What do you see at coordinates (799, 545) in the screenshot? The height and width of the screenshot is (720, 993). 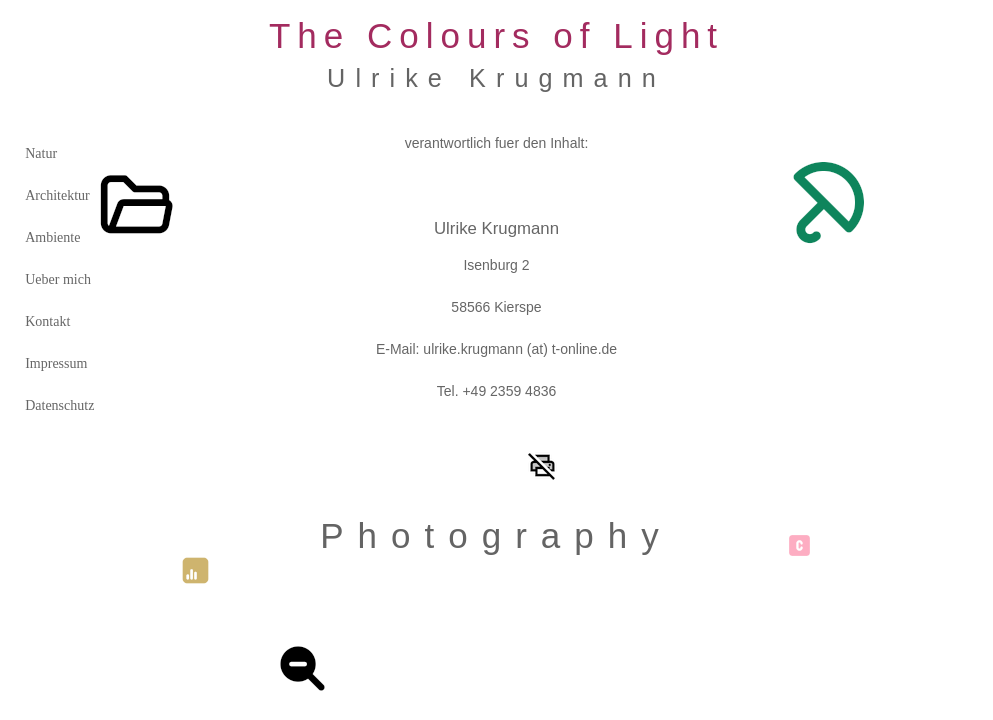 I see `indicates a "C" grade or rating` at bounding box center [799, 545].